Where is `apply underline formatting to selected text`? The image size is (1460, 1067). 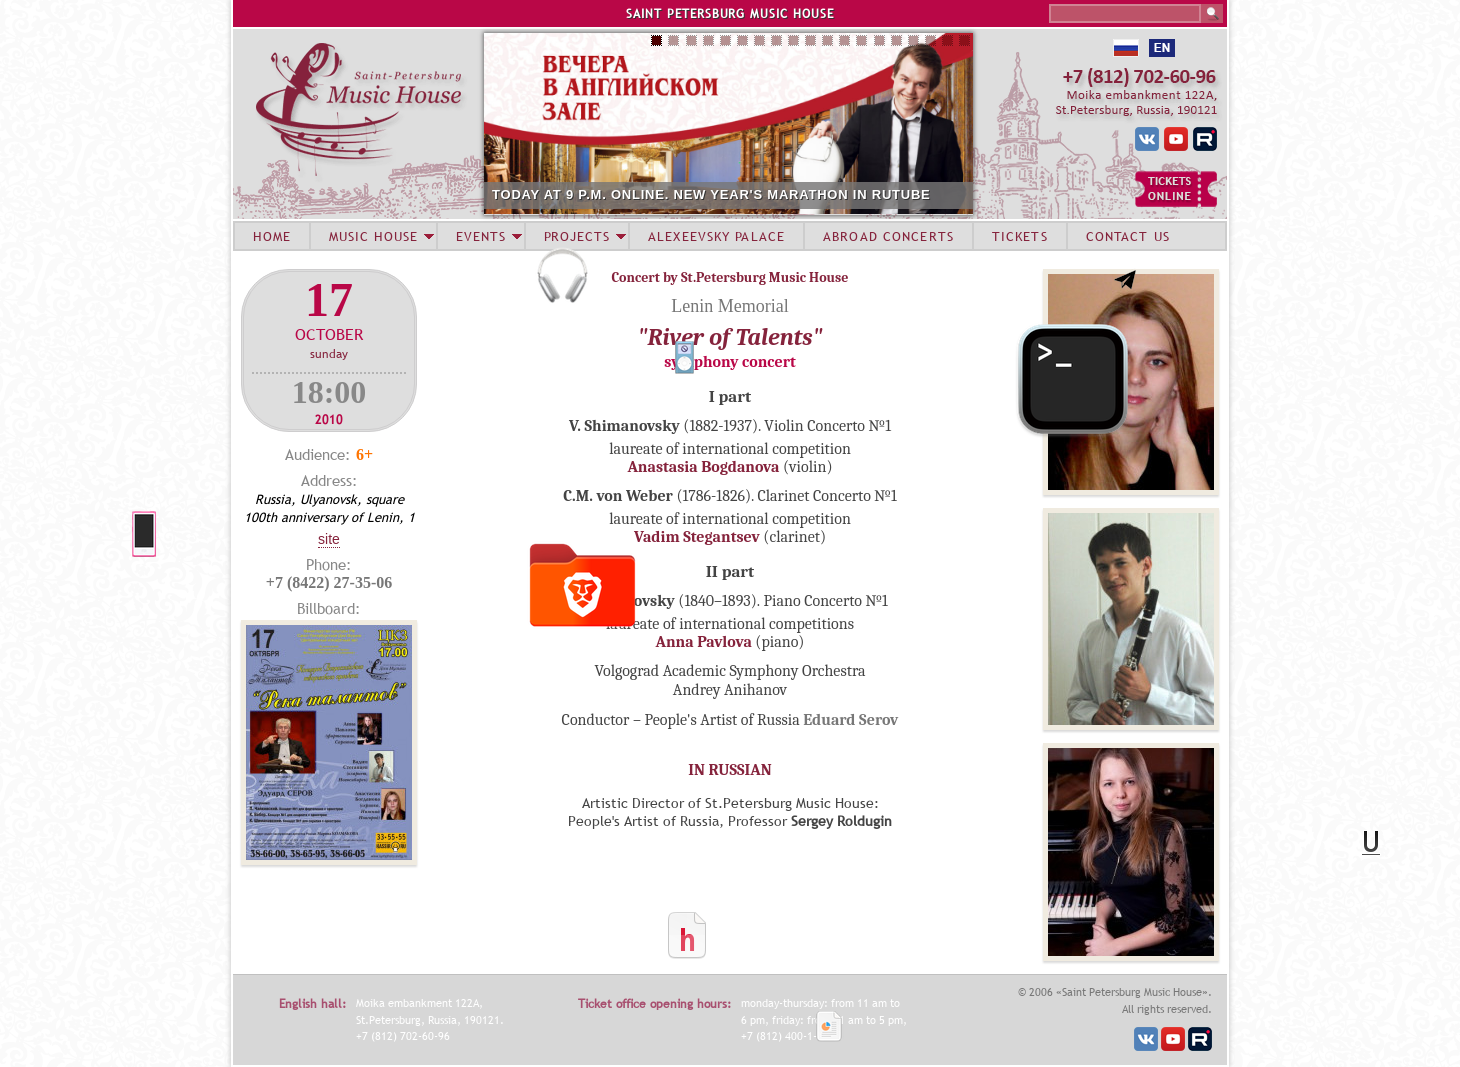
apply underline formatting to selected text is located at coordinates (1371, 843).